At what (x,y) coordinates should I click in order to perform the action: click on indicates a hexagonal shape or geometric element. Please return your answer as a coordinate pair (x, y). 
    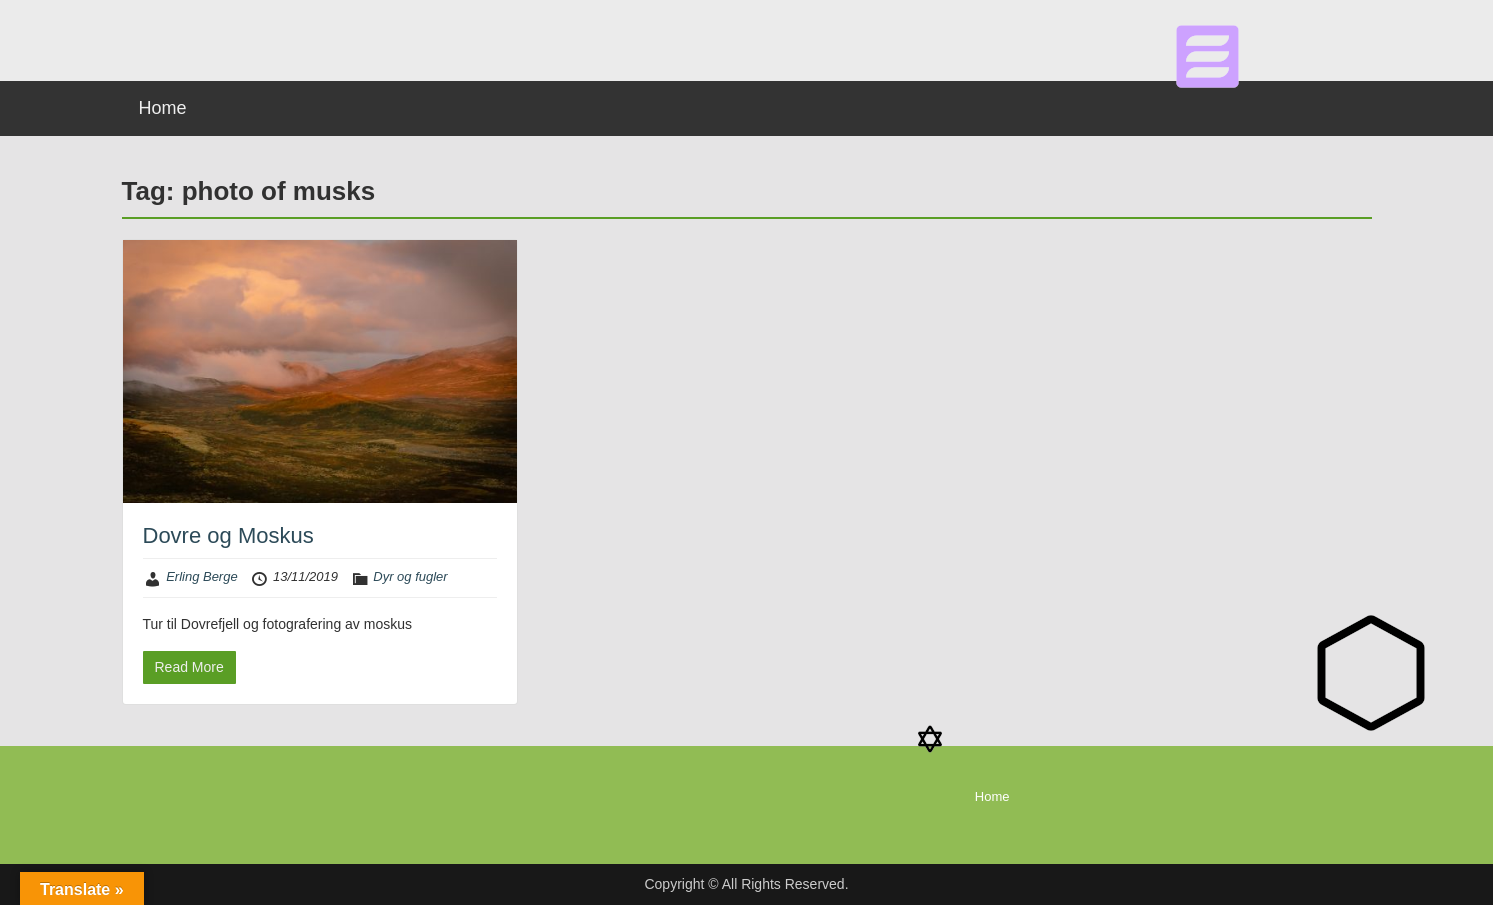
    Looking at the image, I should click on (1371, 673).